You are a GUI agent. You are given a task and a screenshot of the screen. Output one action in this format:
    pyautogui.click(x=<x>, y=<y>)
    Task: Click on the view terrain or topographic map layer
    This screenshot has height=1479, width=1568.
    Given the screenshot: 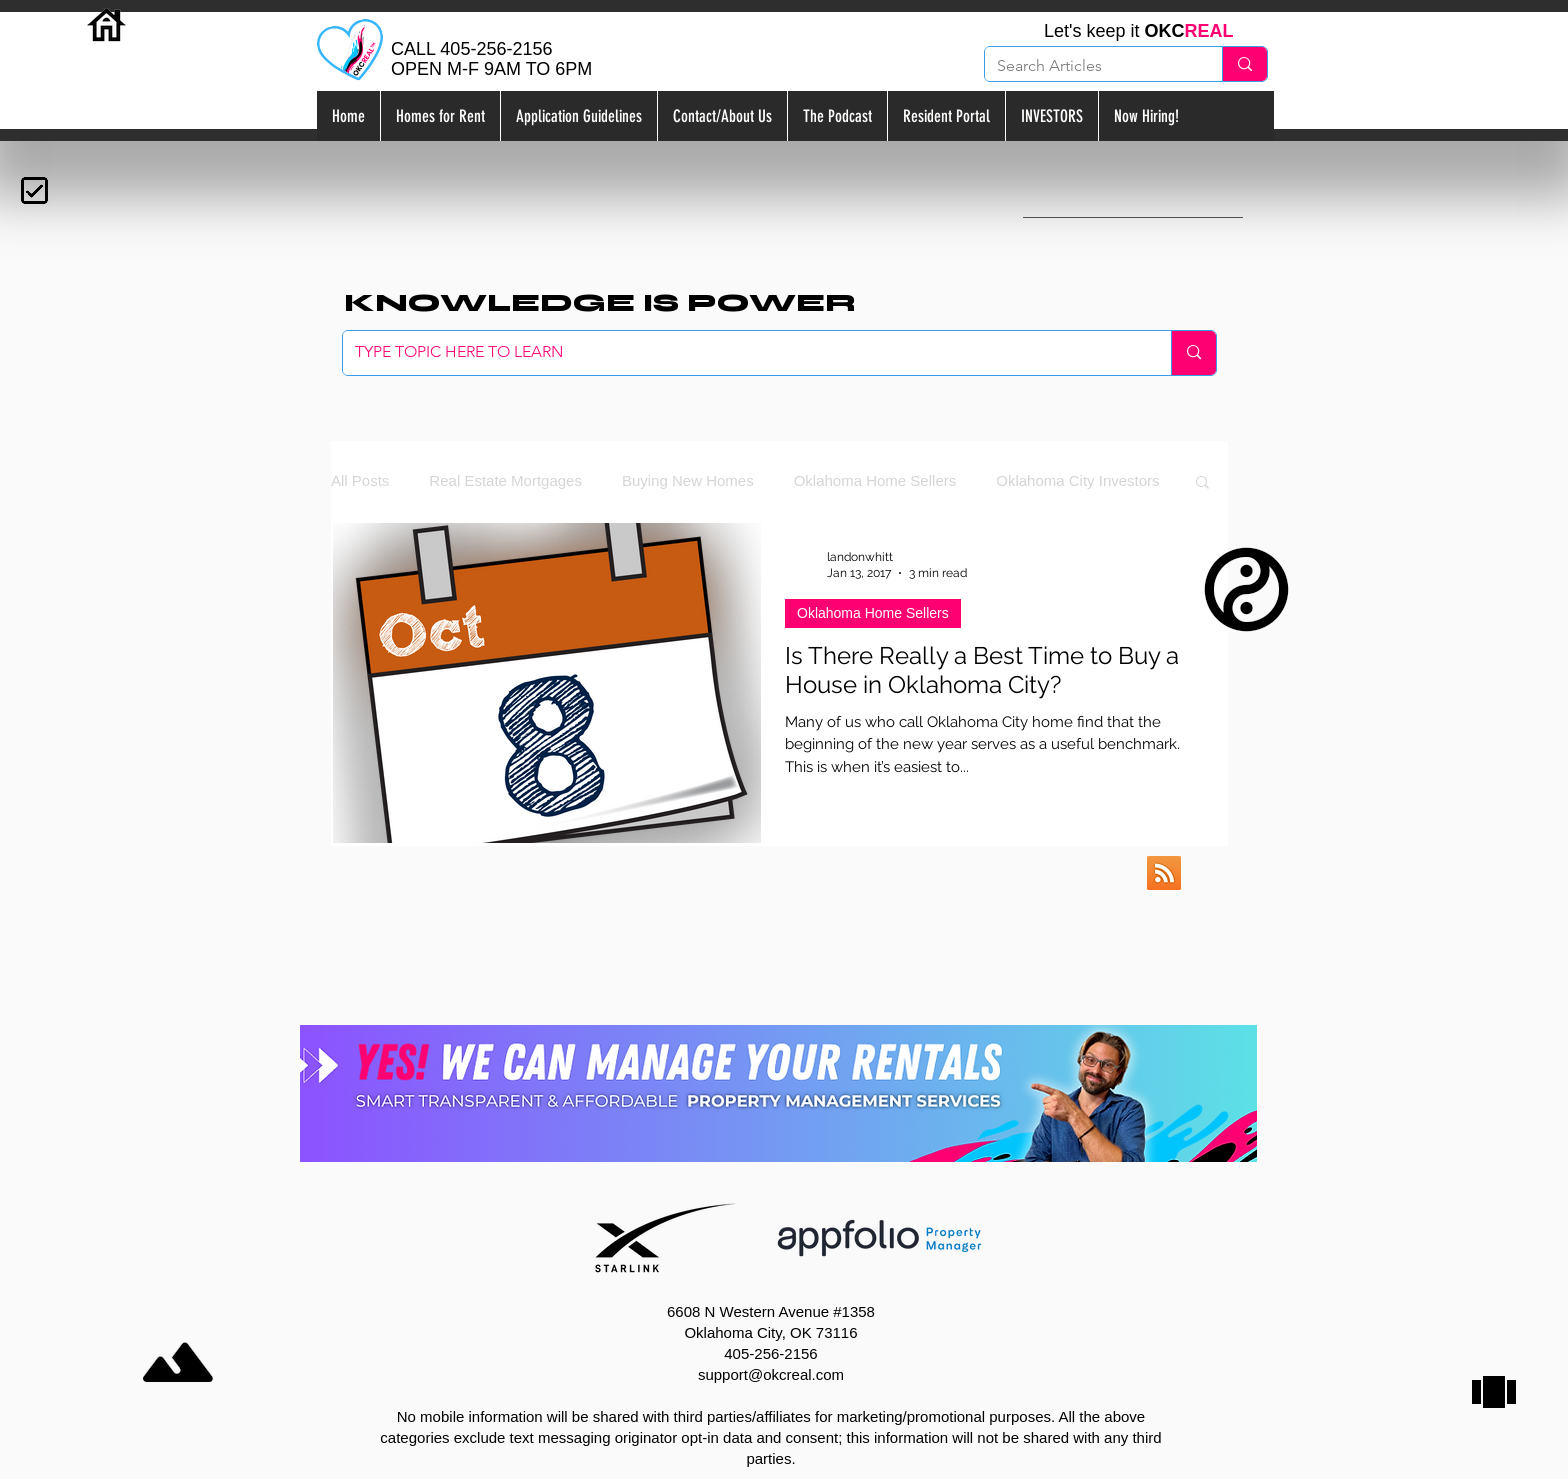 What is the action you would take?
    pyautogui.click(x=178, y=1361)
    